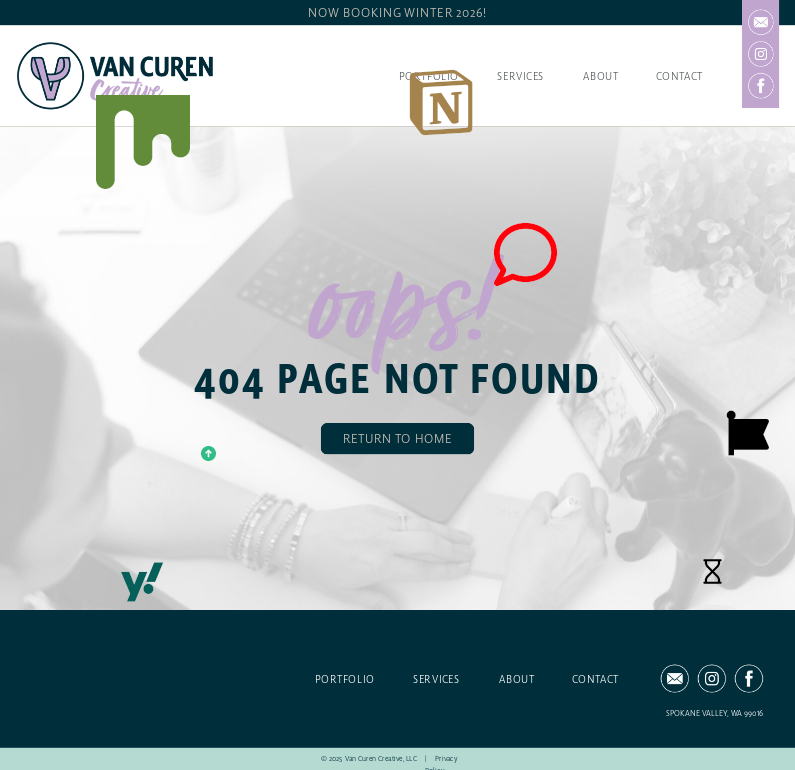  Describe the element at coordinates (208, 453) in the screenshot. I see `upload a file or content` at that location.